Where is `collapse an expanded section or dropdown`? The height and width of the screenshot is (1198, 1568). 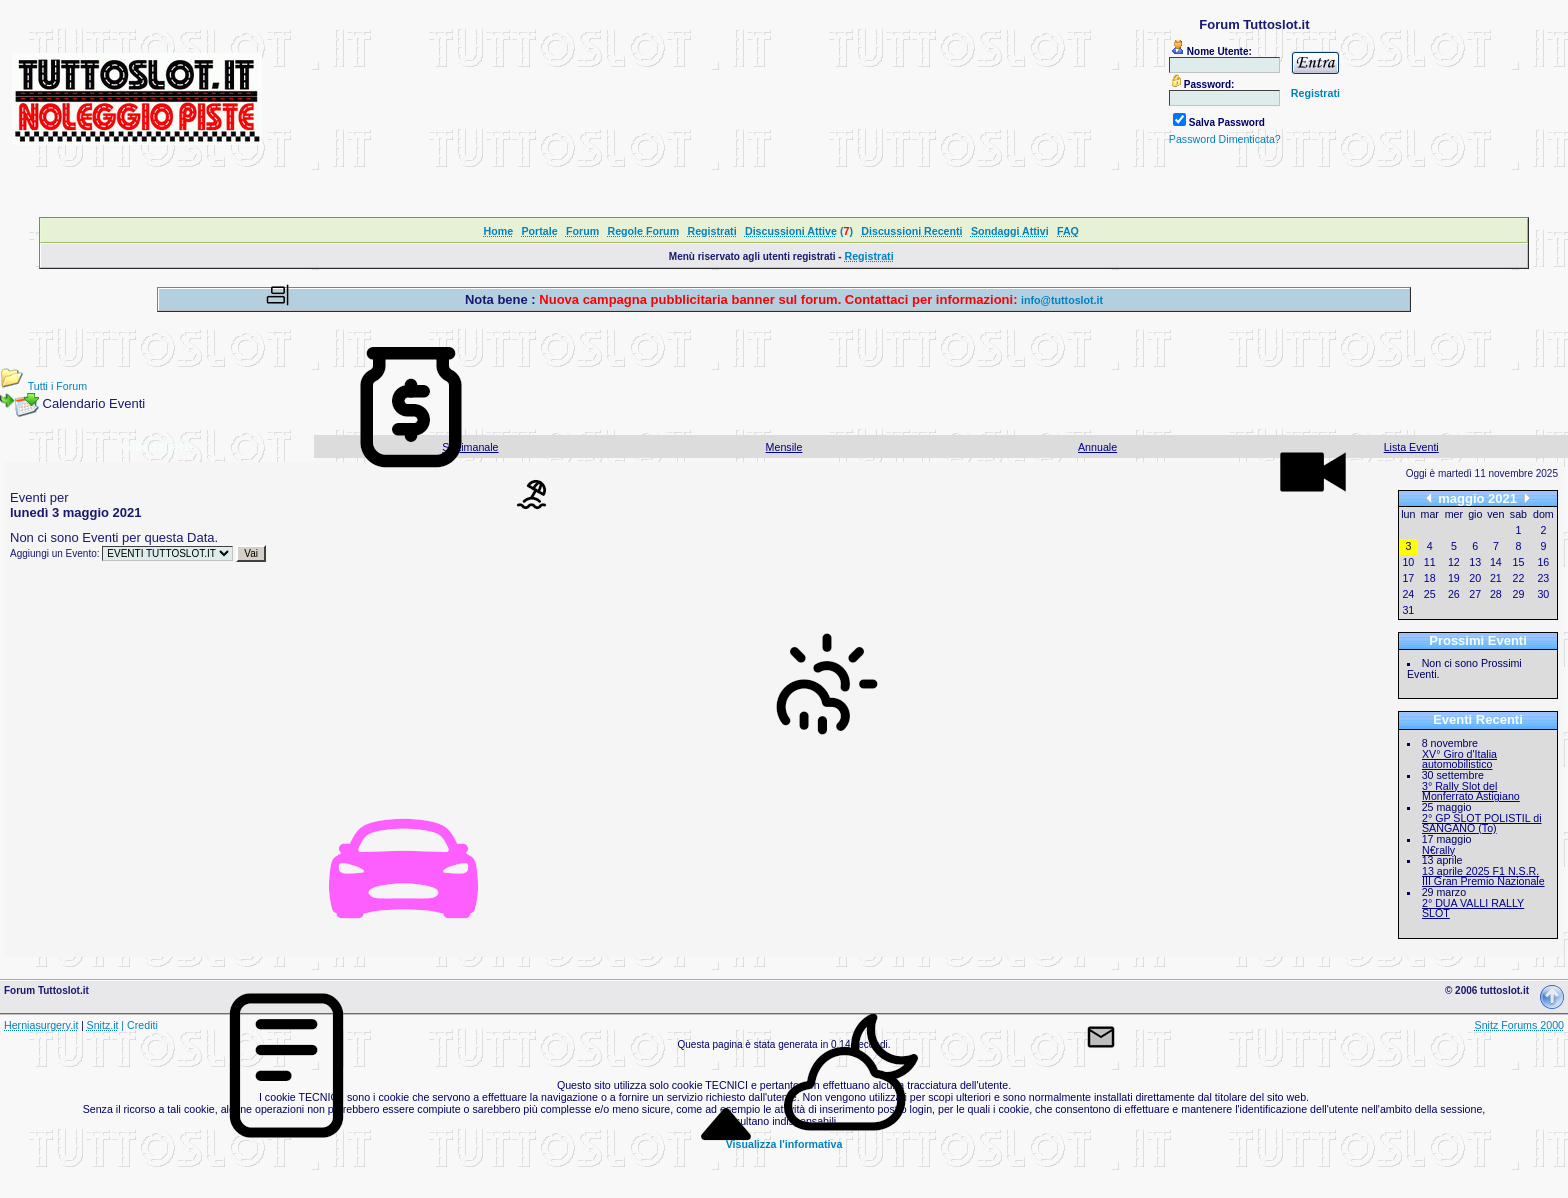
collapse an expanded section or dropdown is located at coordinates (726, 1124).